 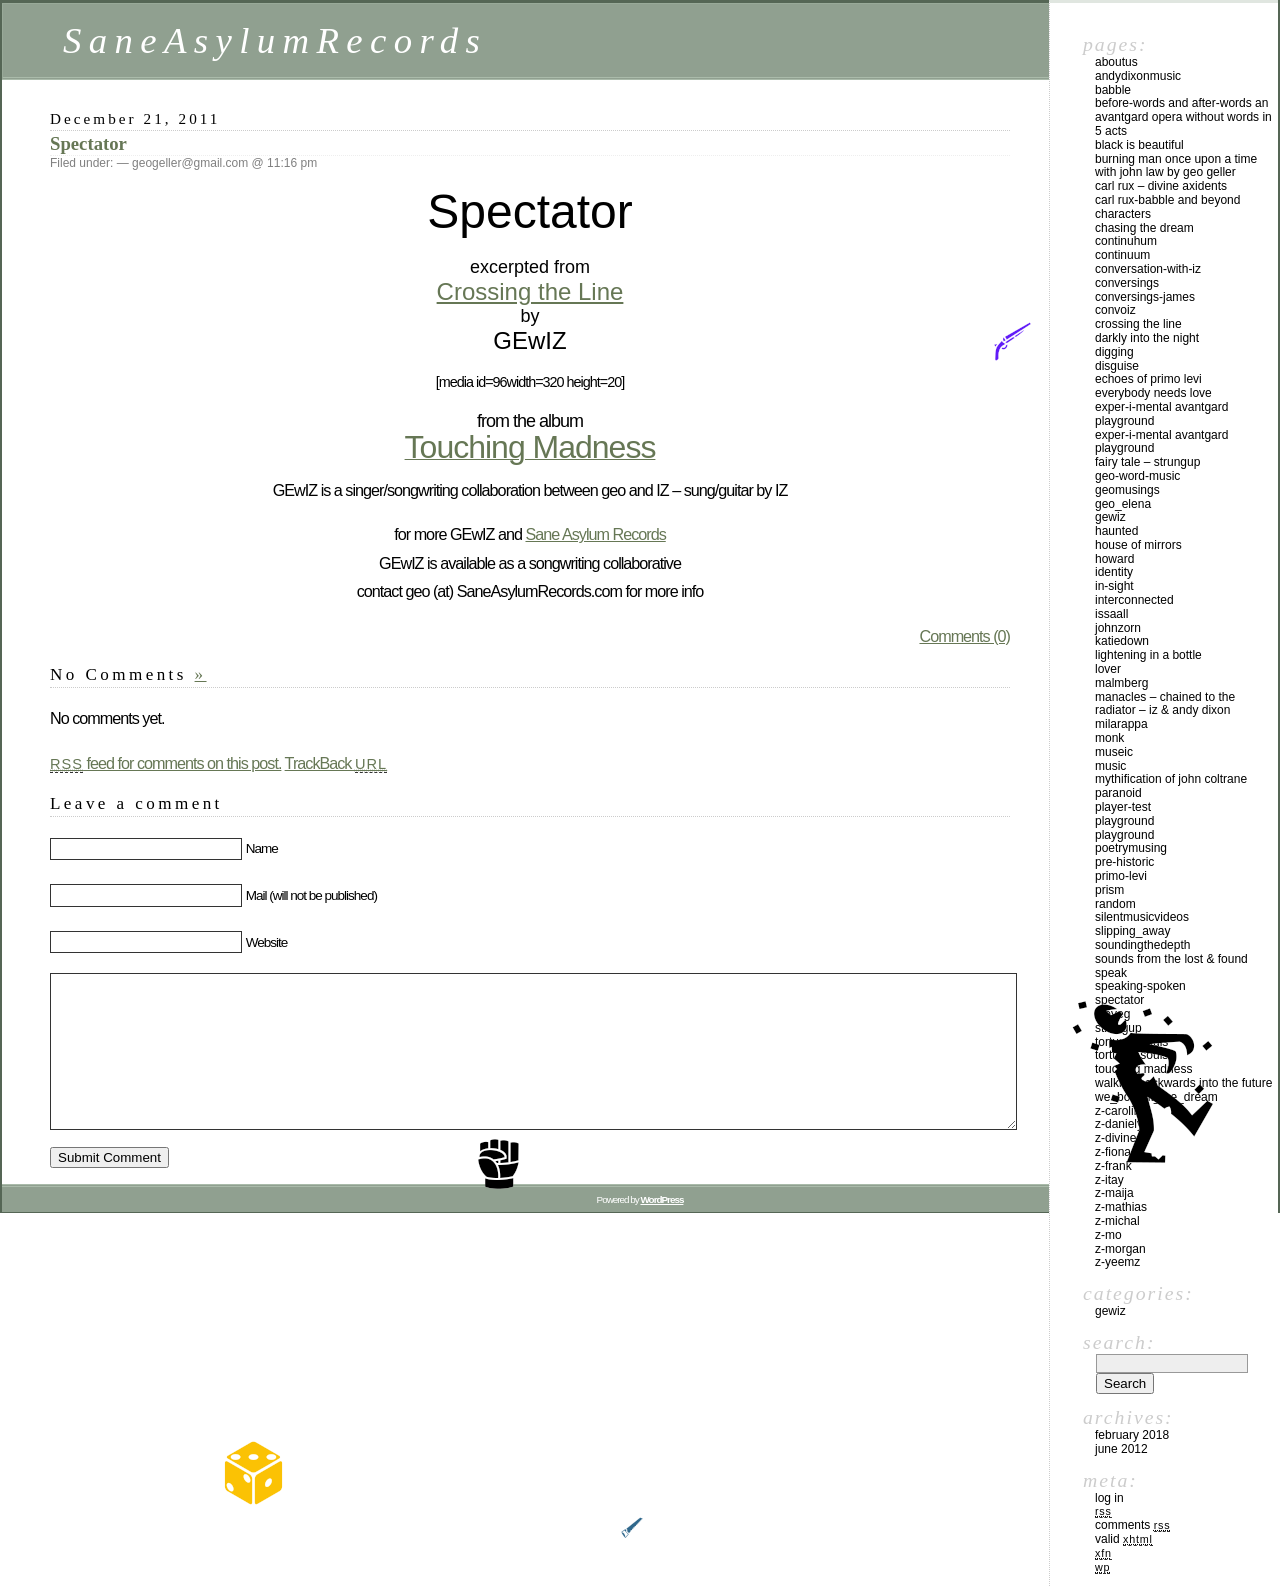 What do you see at coordinates (1012, 341) in the screenshot?
I see `select sawed-off shotgun weapon` at bounding box center [1012, 341].